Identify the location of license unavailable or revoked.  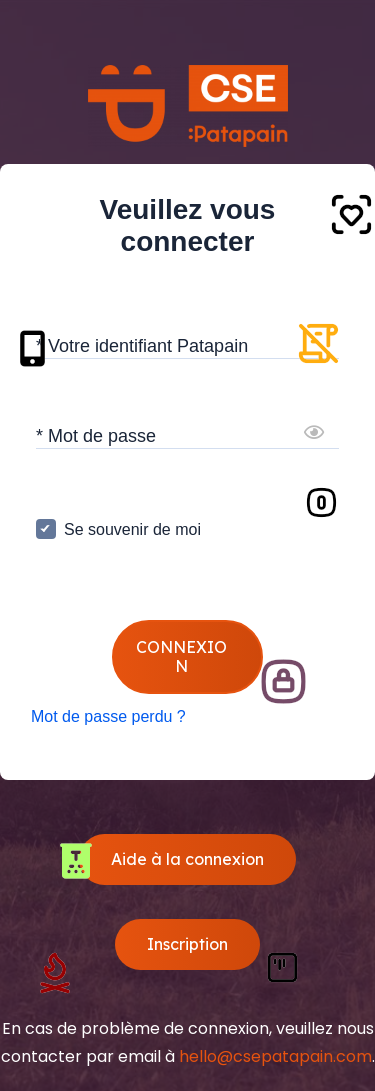
(318, 343).